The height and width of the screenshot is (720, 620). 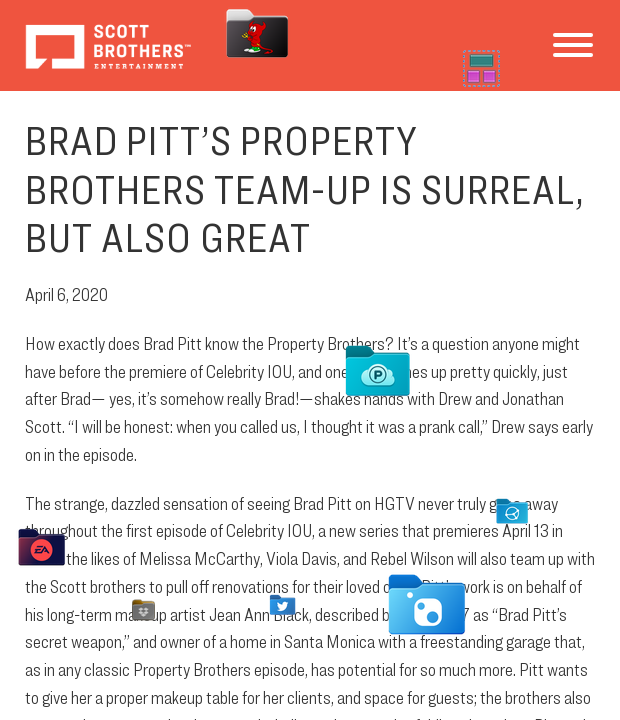 I want to click on open folder containing Twitter-related files, so click(x=282, y=605).